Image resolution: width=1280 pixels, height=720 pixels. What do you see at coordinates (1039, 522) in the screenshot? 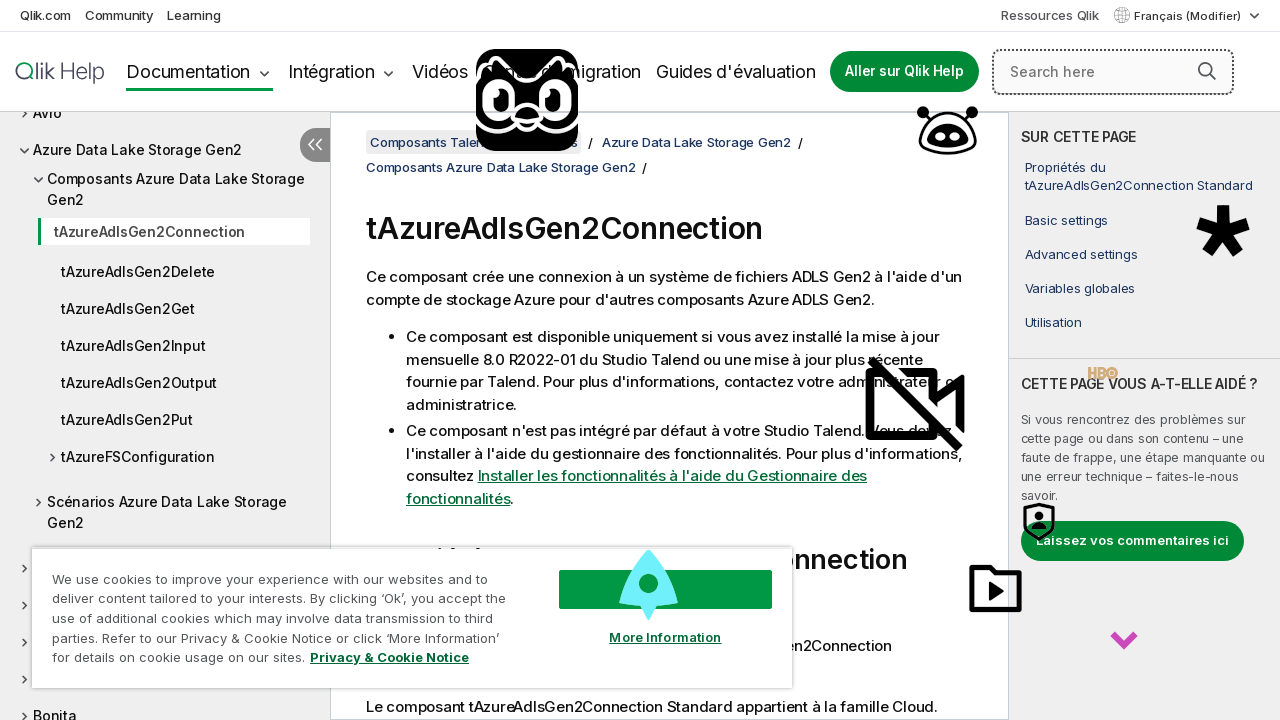
I see `access user privacy and security settings` at bounding box center [1039, 522].